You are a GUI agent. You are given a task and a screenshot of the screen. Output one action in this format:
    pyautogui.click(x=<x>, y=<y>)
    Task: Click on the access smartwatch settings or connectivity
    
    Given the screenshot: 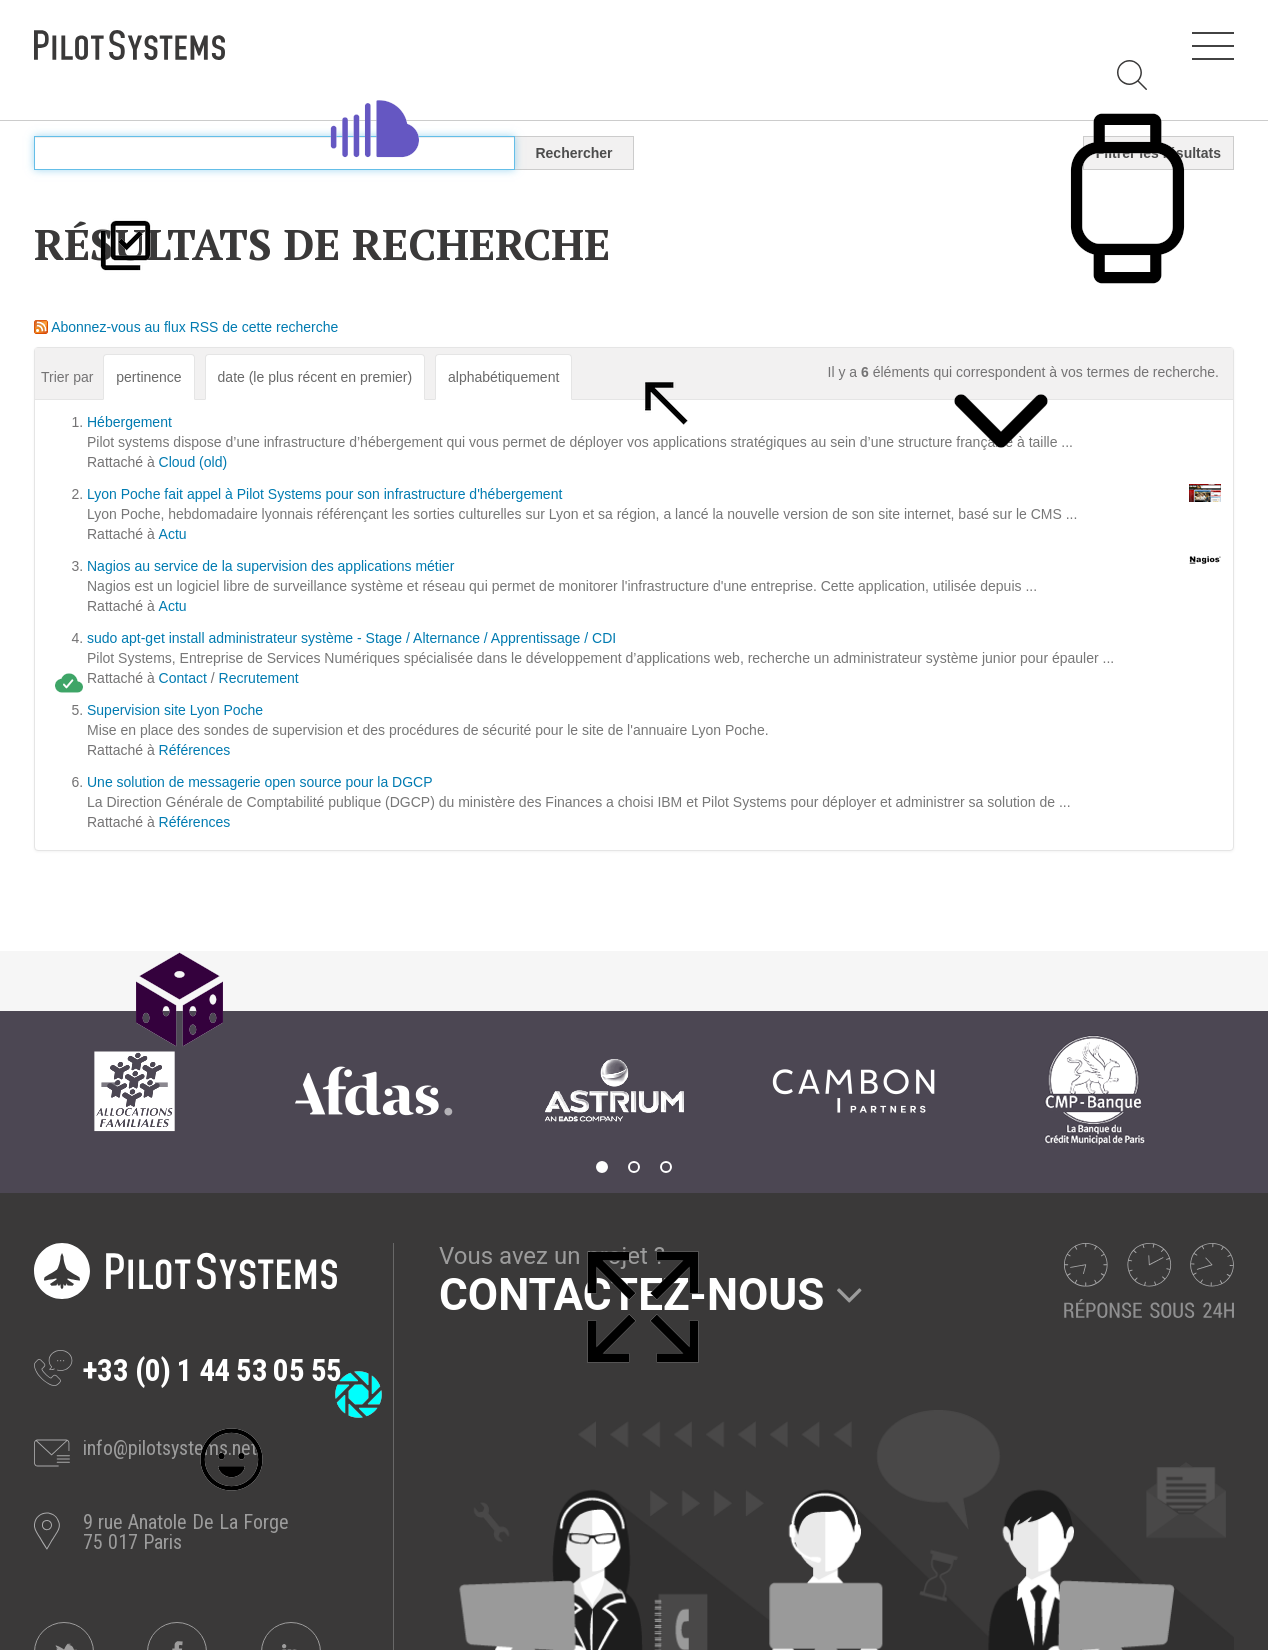 What is the action you would take?
    pyautogui.click(x=1127, y=198)
    